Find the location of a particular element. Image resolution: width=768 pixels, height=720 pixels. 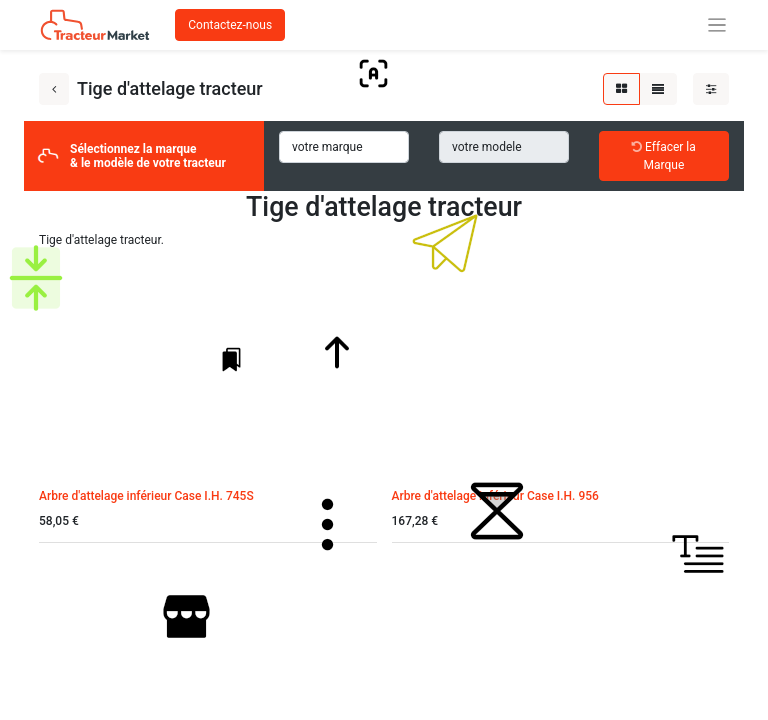

enable auto-focus mode for camera is located at coordinates (373, 73).